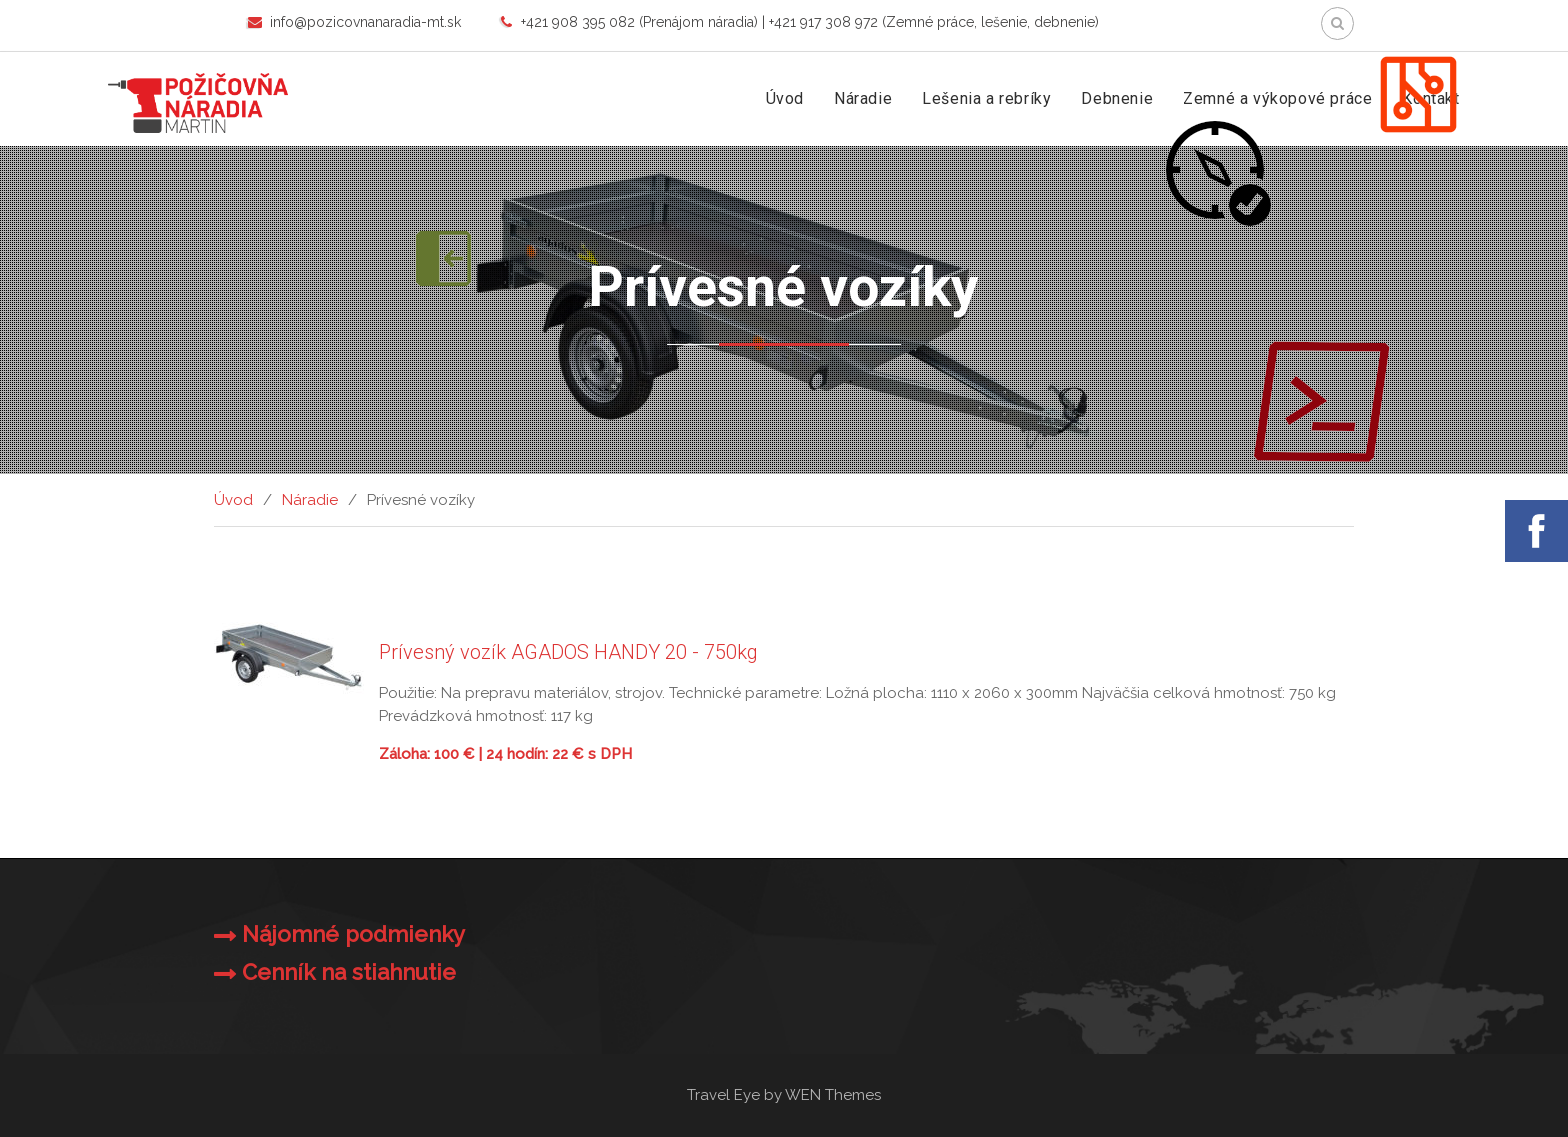 This screenshot has height=1137, width=1568. I want to click on access hardware or circuit settings, so click(1418, 94).